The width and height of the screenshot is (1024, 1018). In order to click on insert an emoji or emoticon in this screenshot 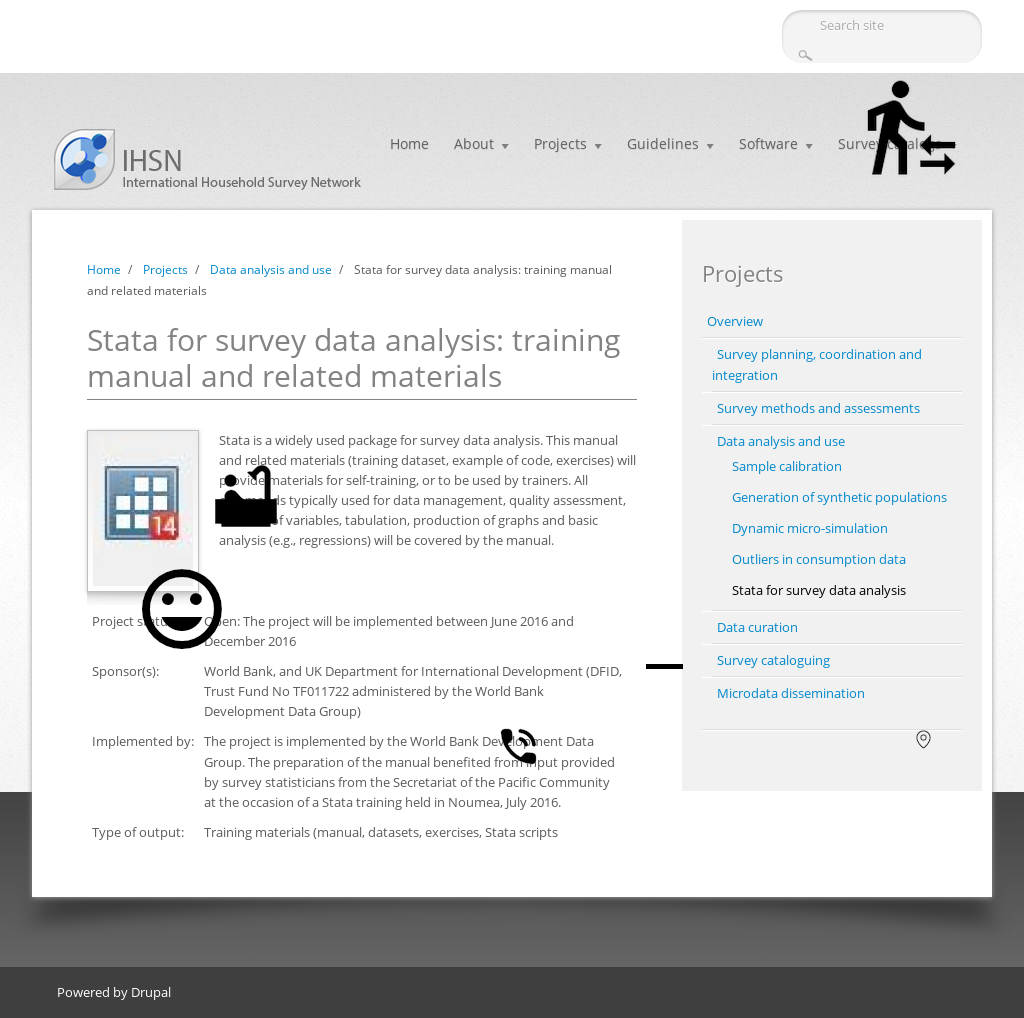, I will do `click(182, 609)`.